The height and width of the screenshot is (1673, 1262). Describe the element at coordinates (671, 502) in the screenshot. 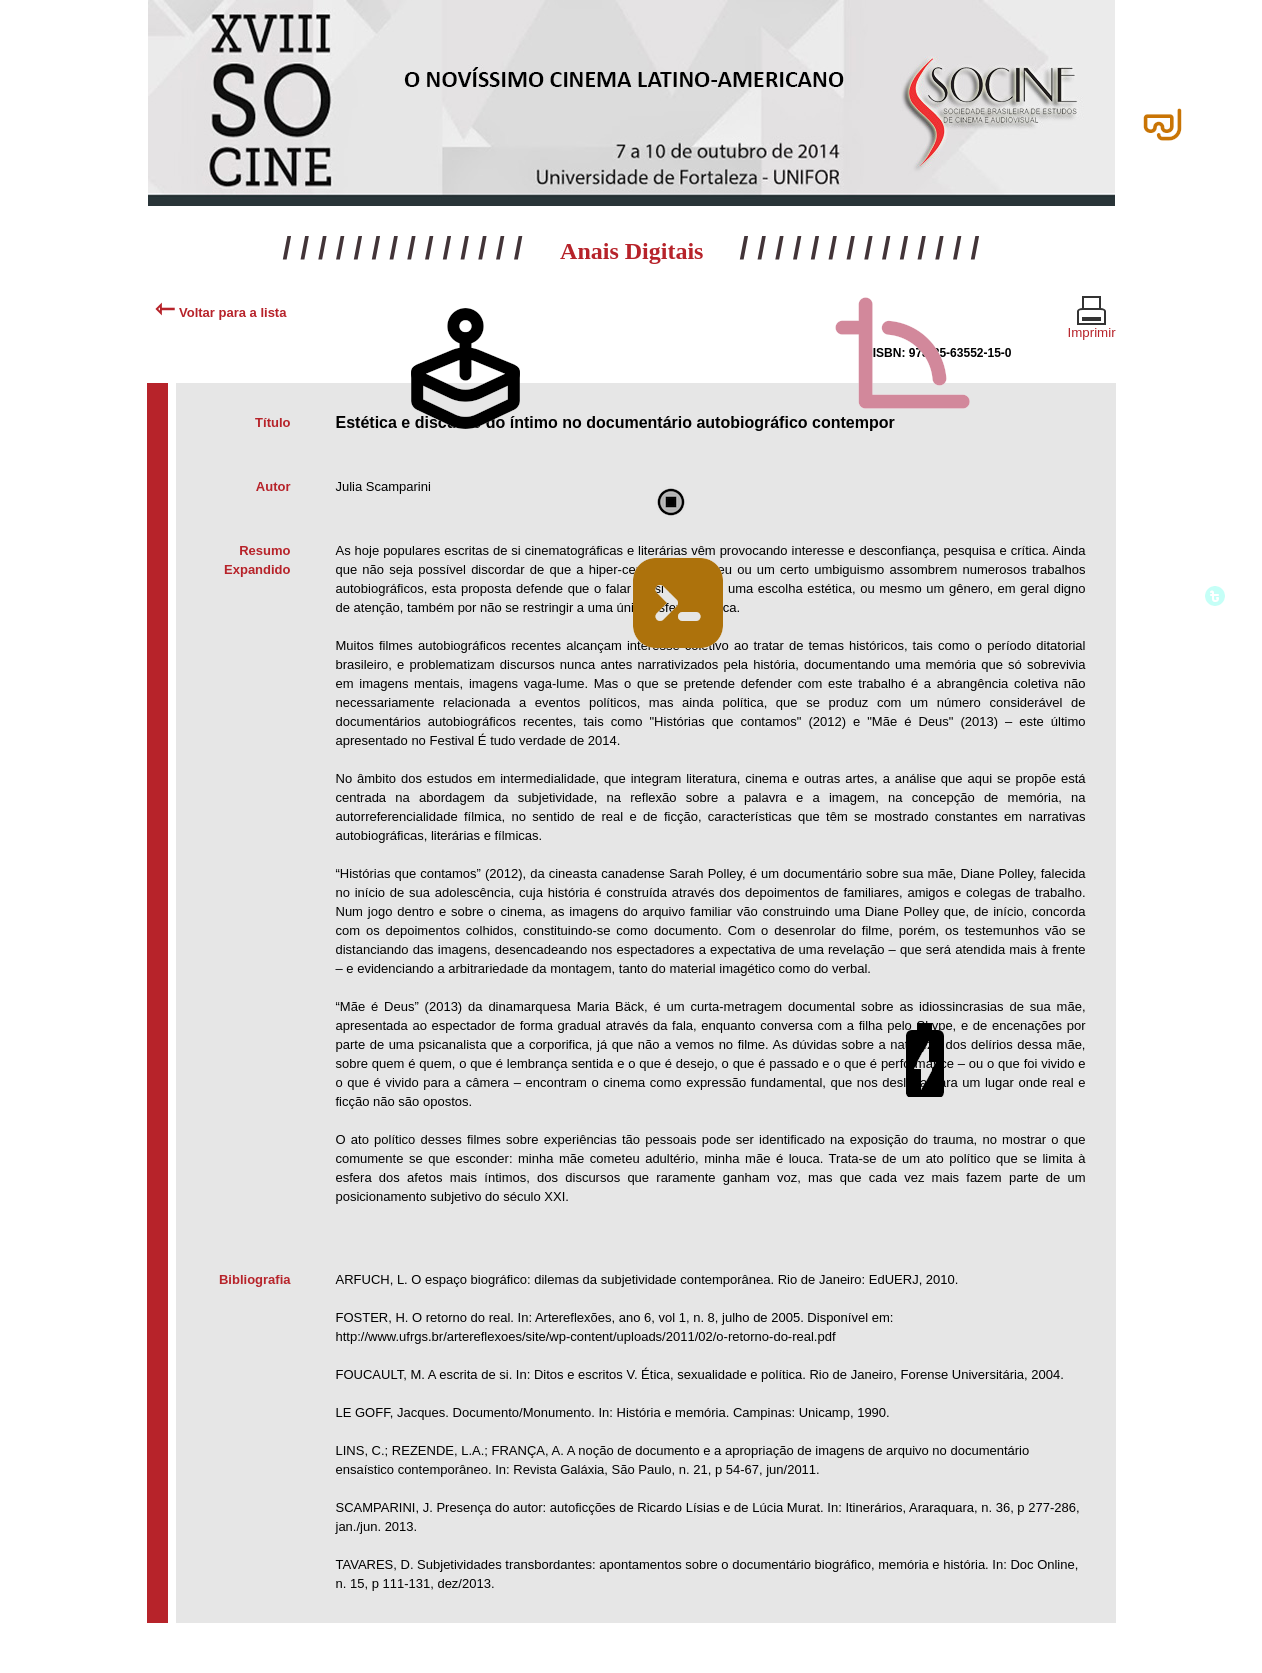

I see `stop media playback` at that location.